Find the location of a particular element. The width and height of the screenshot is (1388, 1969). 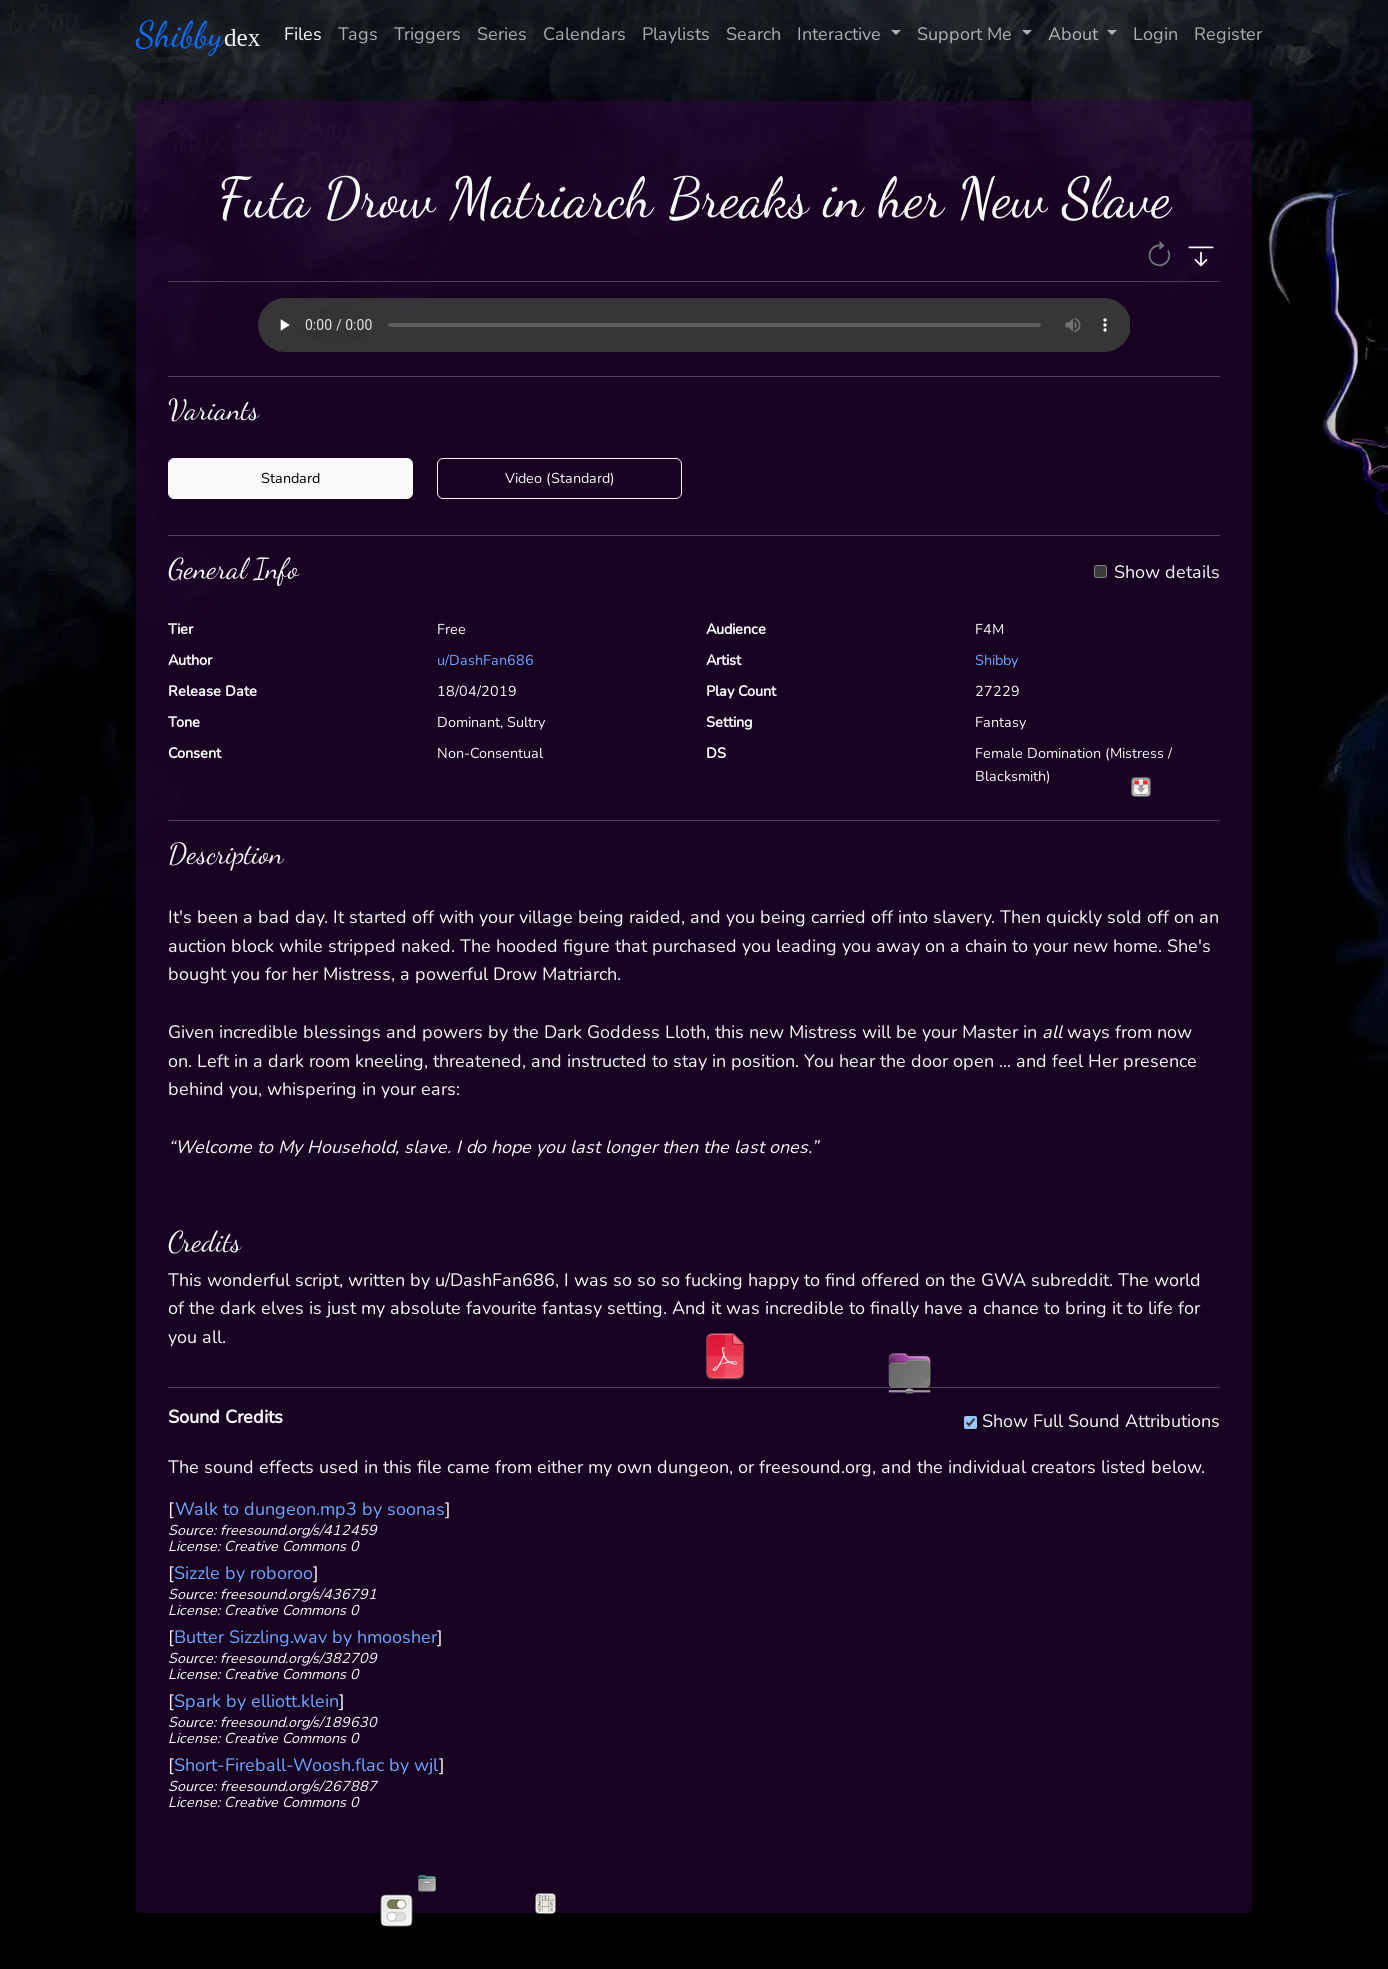

open desktop preferences or settings is located at coordinates (396, 1910).